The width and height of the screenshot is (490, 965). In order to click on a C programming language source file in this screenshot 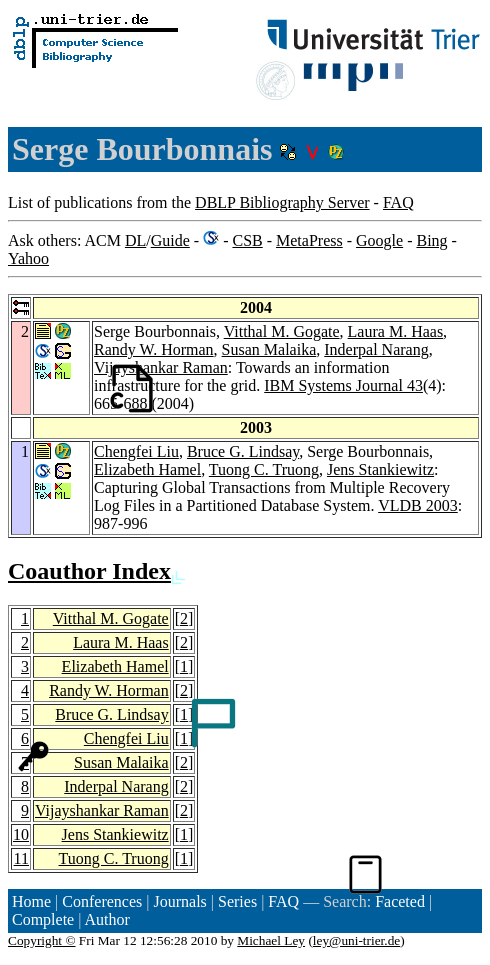, I will do `click(132, 388)`.